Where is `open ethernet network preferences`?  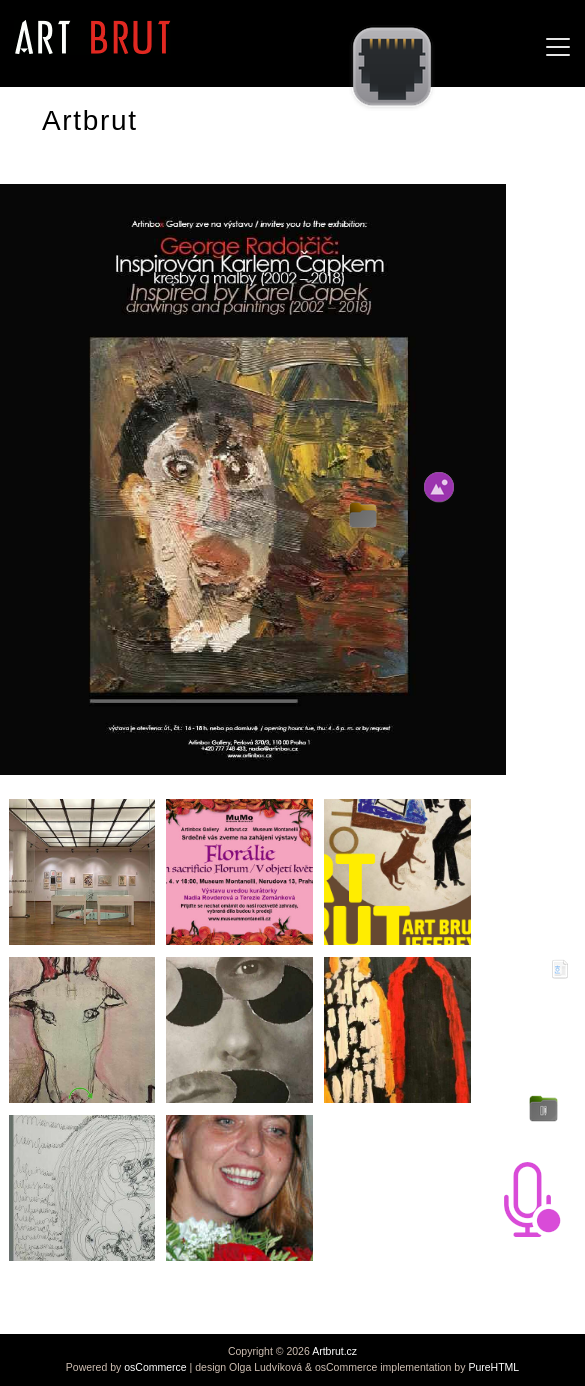 open ethernet network preferences is located at coordinates (392, 68).